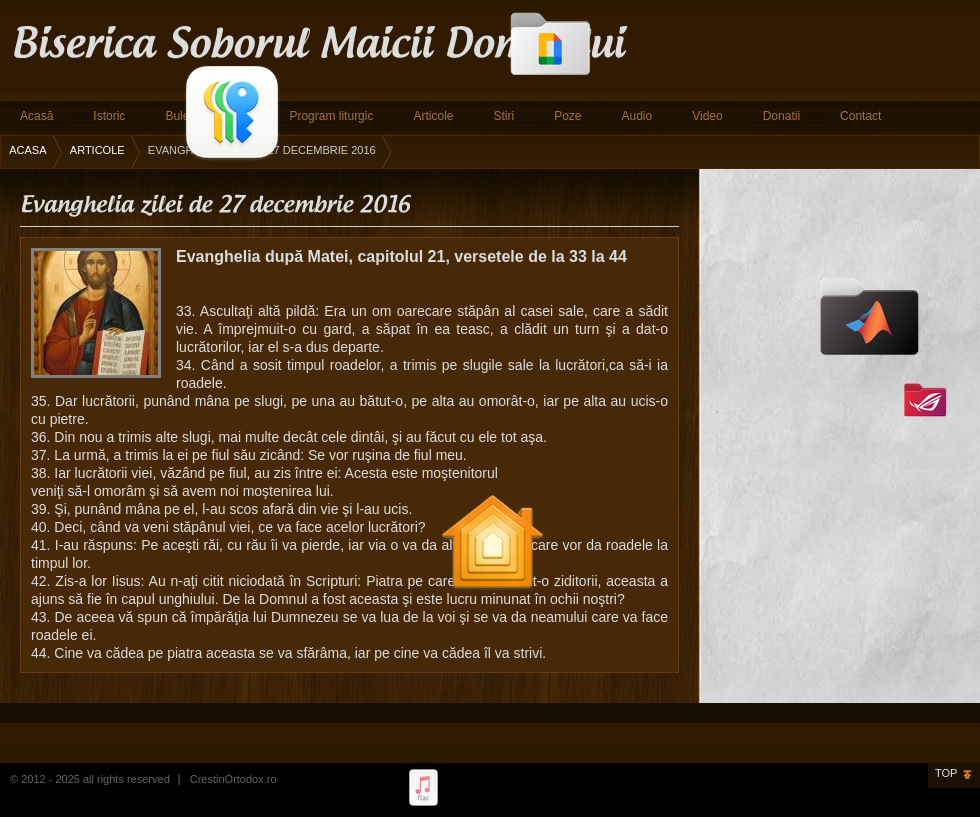 This screenshot has height=817, width=980. I want to click on a FLAC audio file, so click(423, 787).